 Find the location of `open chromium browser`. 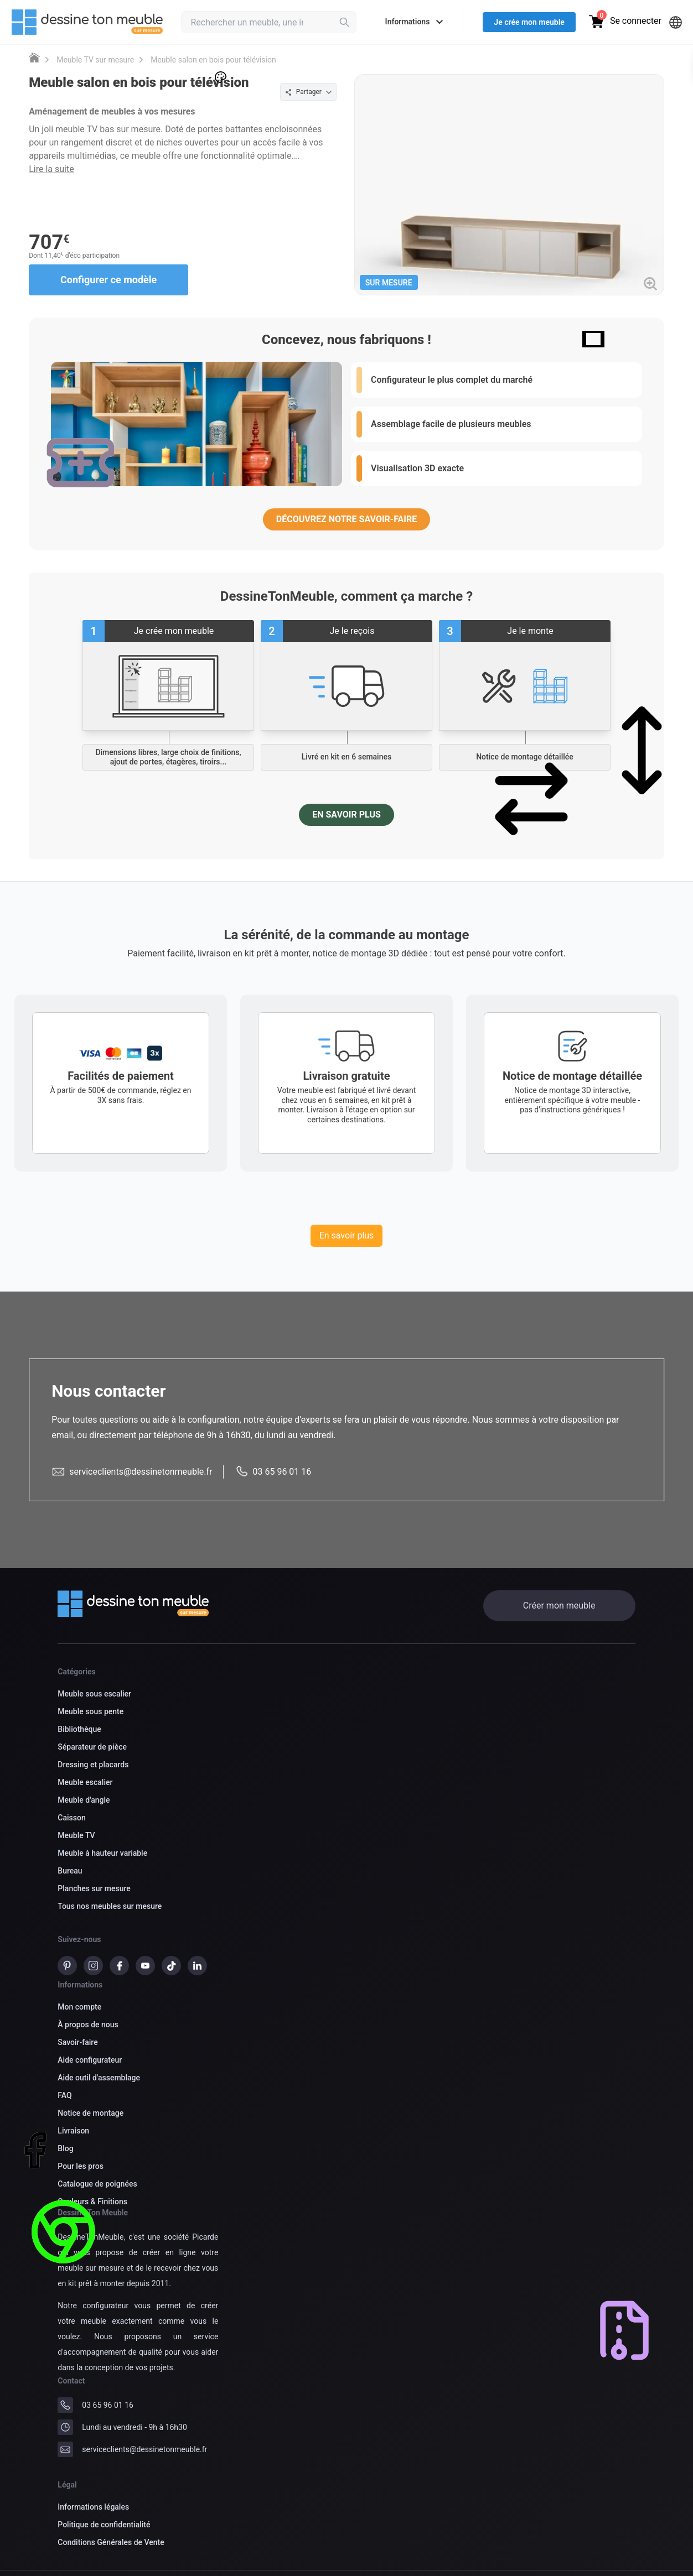

open chromium browser is located at coordinates (63, 2231).